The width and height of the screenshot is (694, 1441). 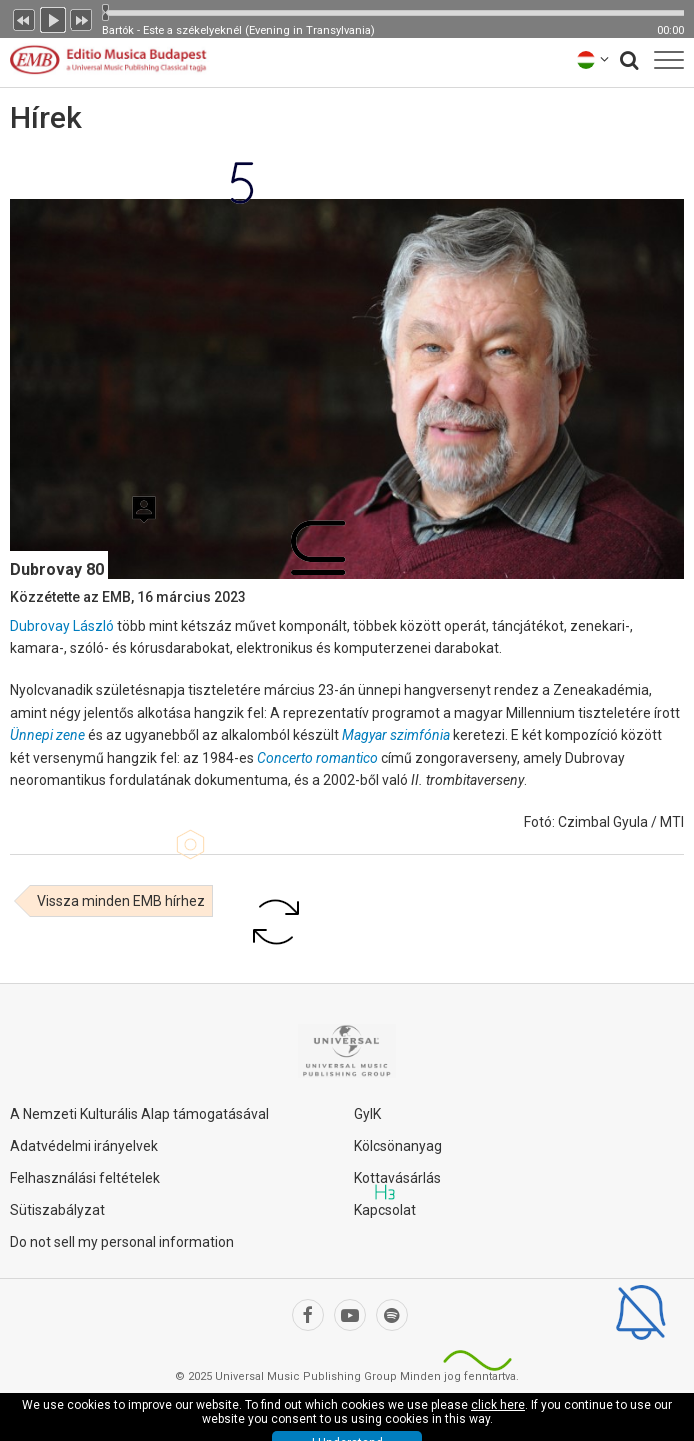 What do you see at coordinates (641, 1312) in the screenshot?
I see `mute notifications` at bounding box center [641, 1312].